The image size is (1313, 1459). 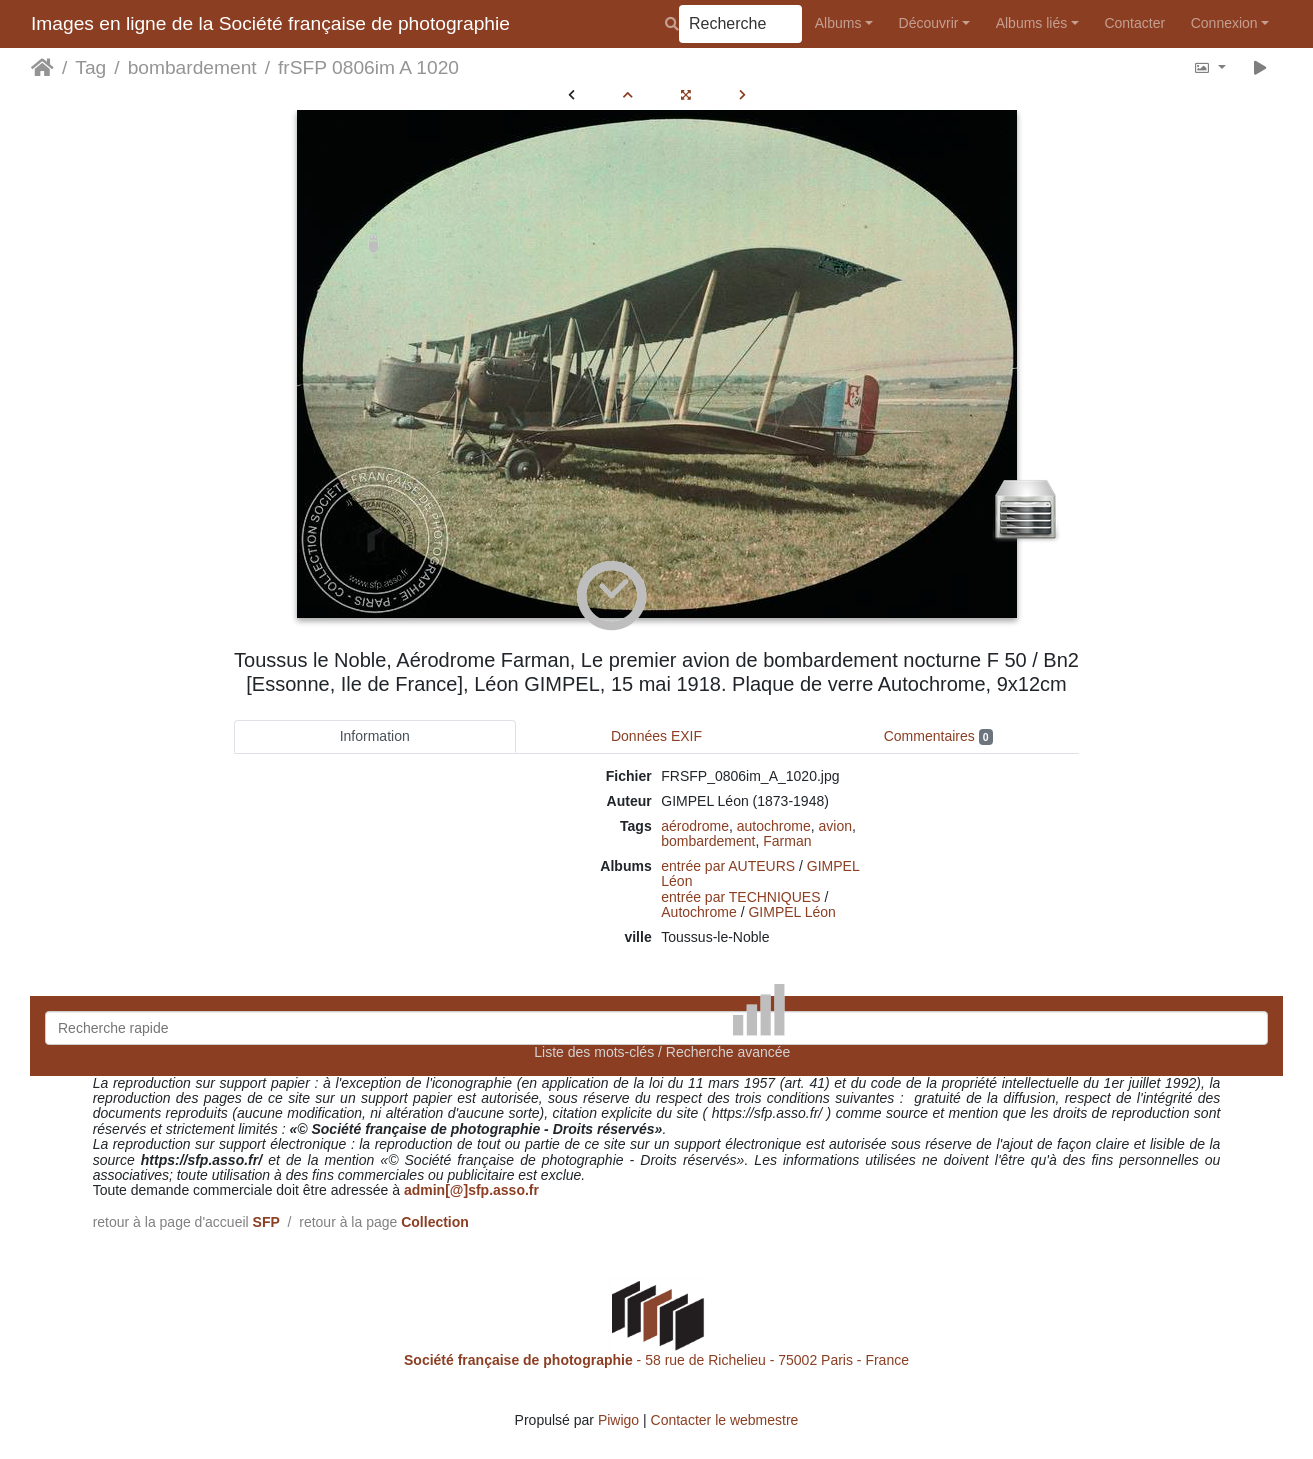 I want to click on removable storage device connected, so click(x=373, y=243).